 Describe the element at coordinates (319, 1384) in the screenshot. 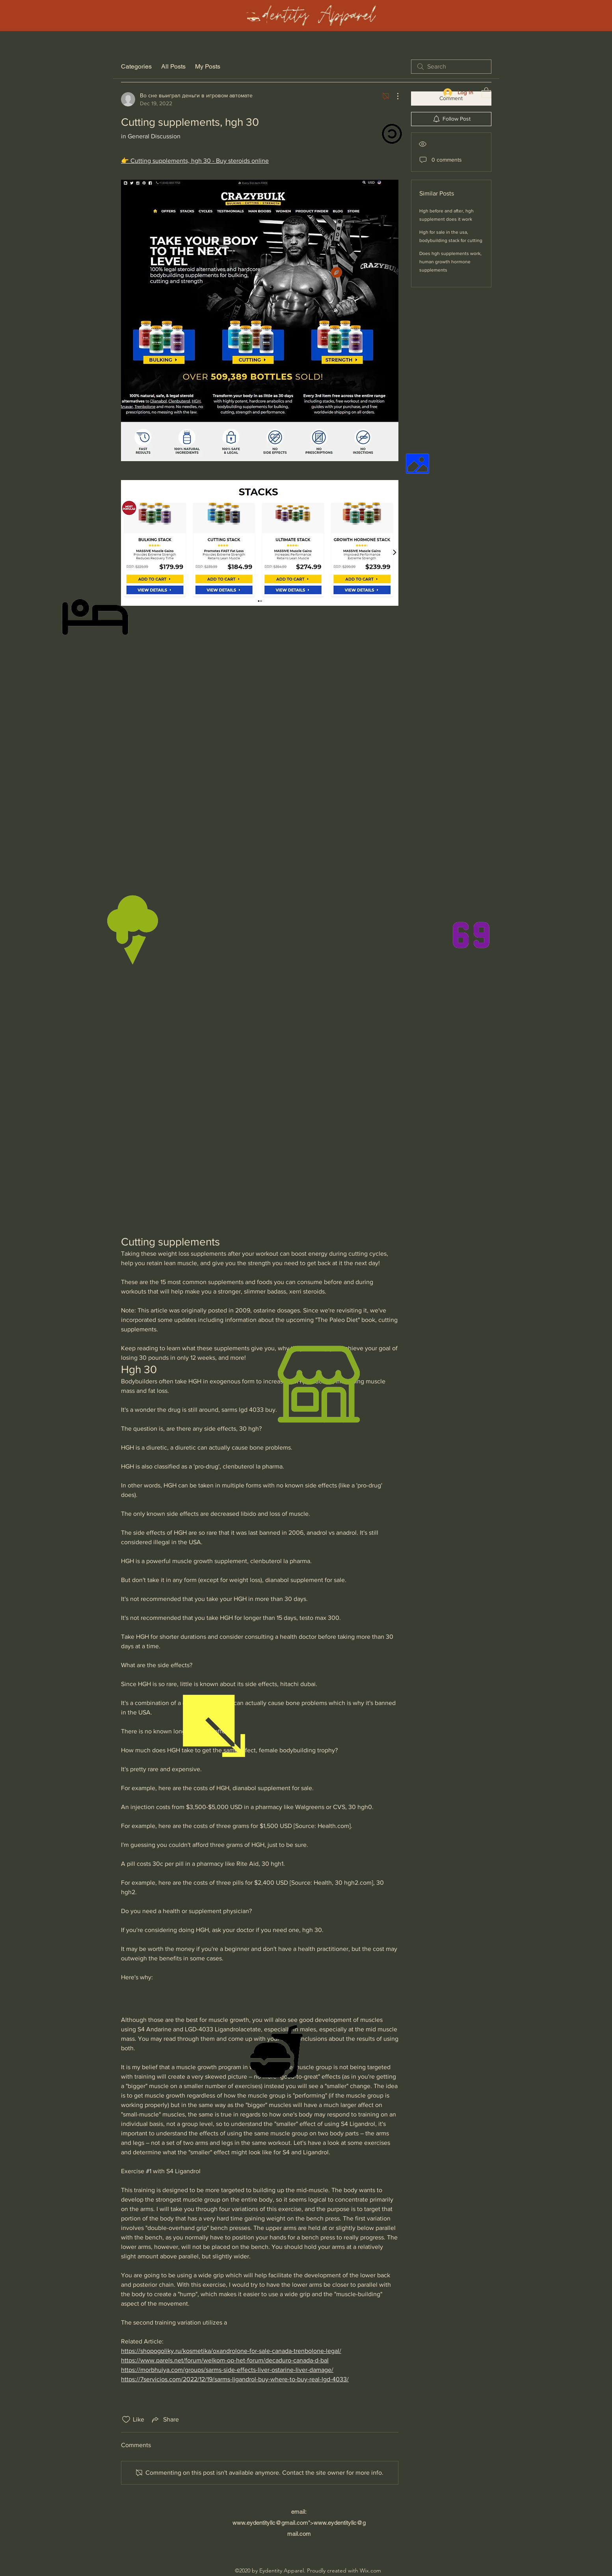

I see `browse or access the store` at that location.